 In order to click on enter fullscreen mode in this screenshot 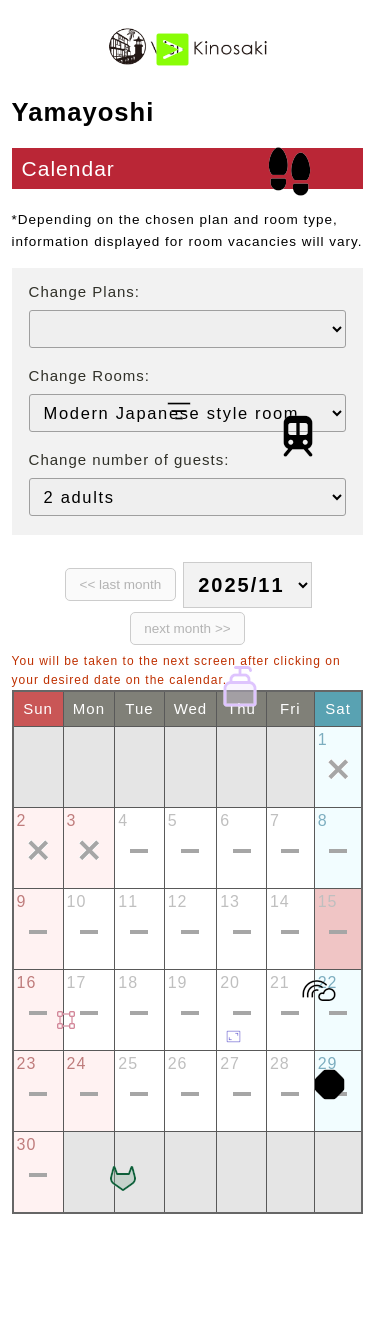, I will do `click(233, 1036)`.